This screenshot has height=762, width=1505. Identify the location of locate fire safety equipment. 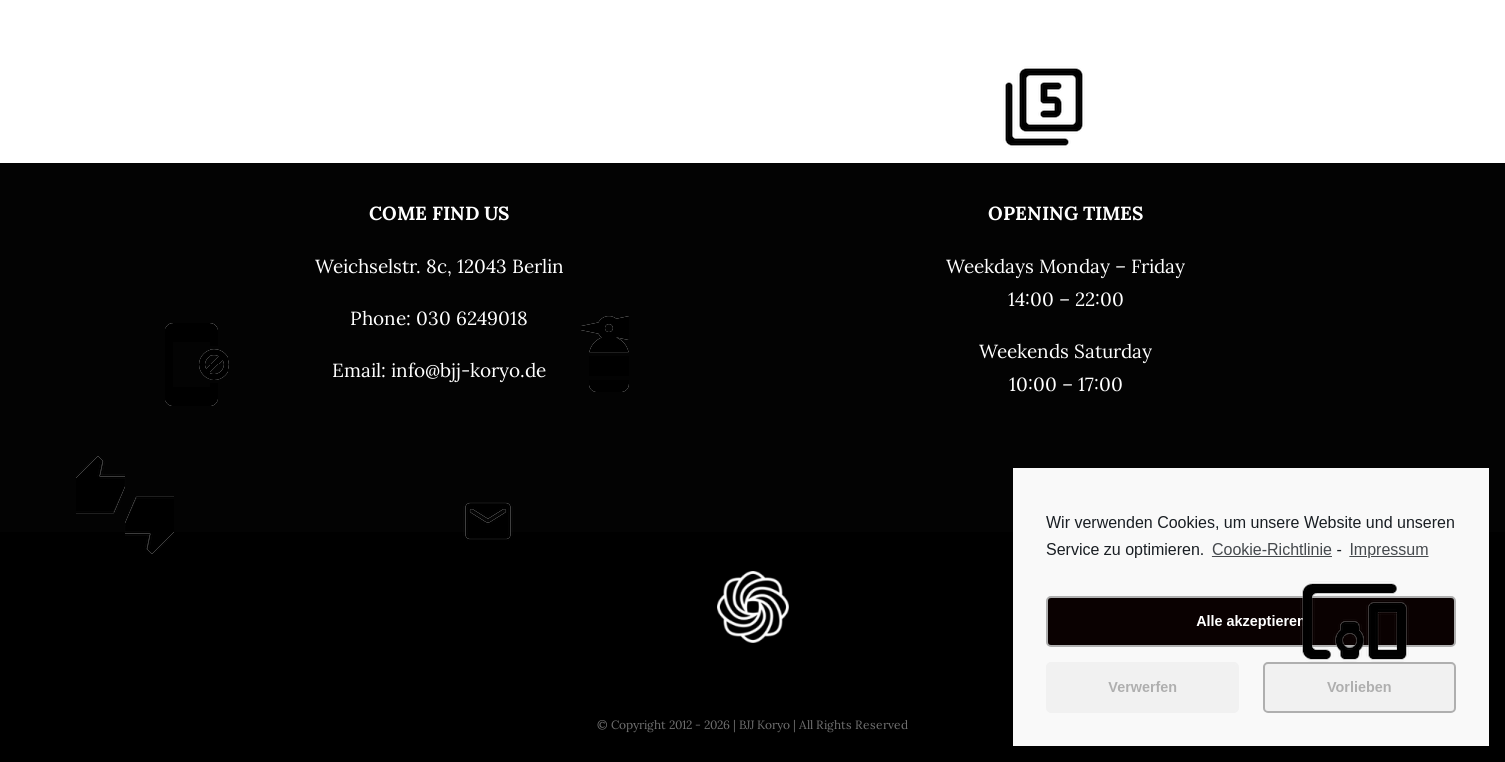
(609, 352).